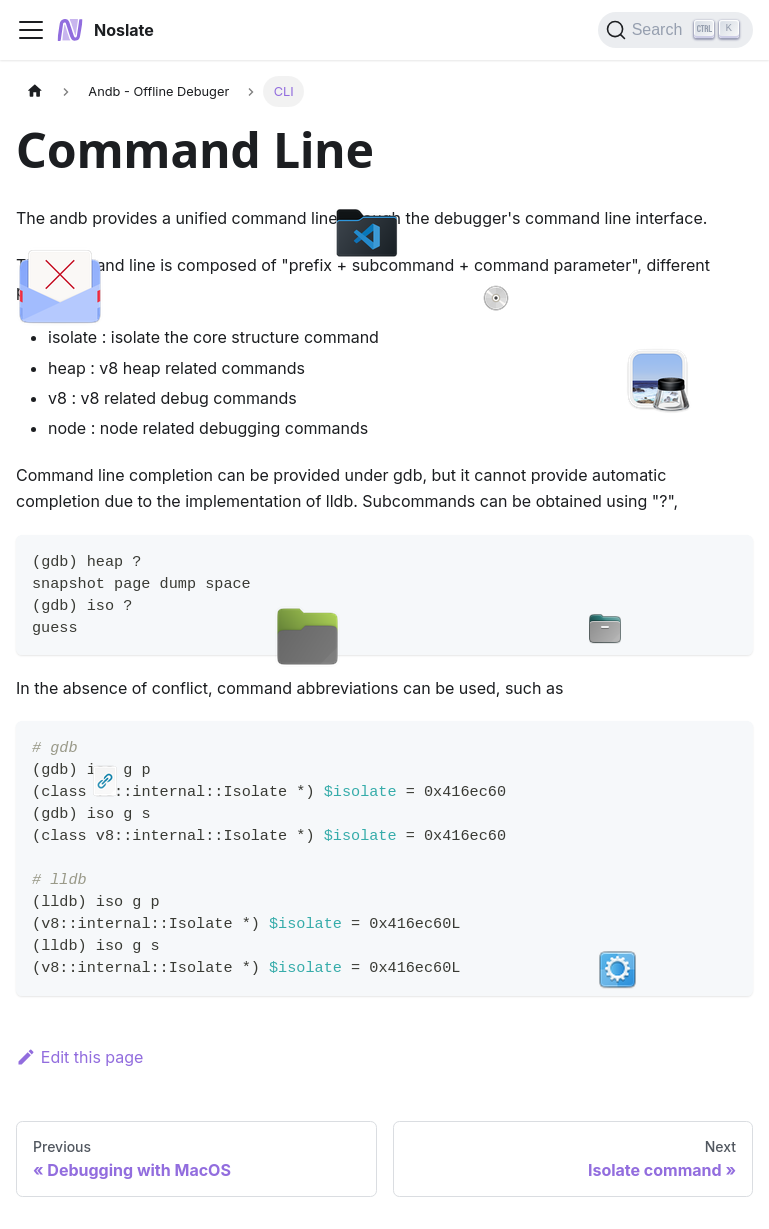 The width and height of the screenshot is (769, 1229). What do you see at coordinates (496, 298) in the screenshot?
I see `access CD/DVD drive contents` at bounding box center [496, 298].